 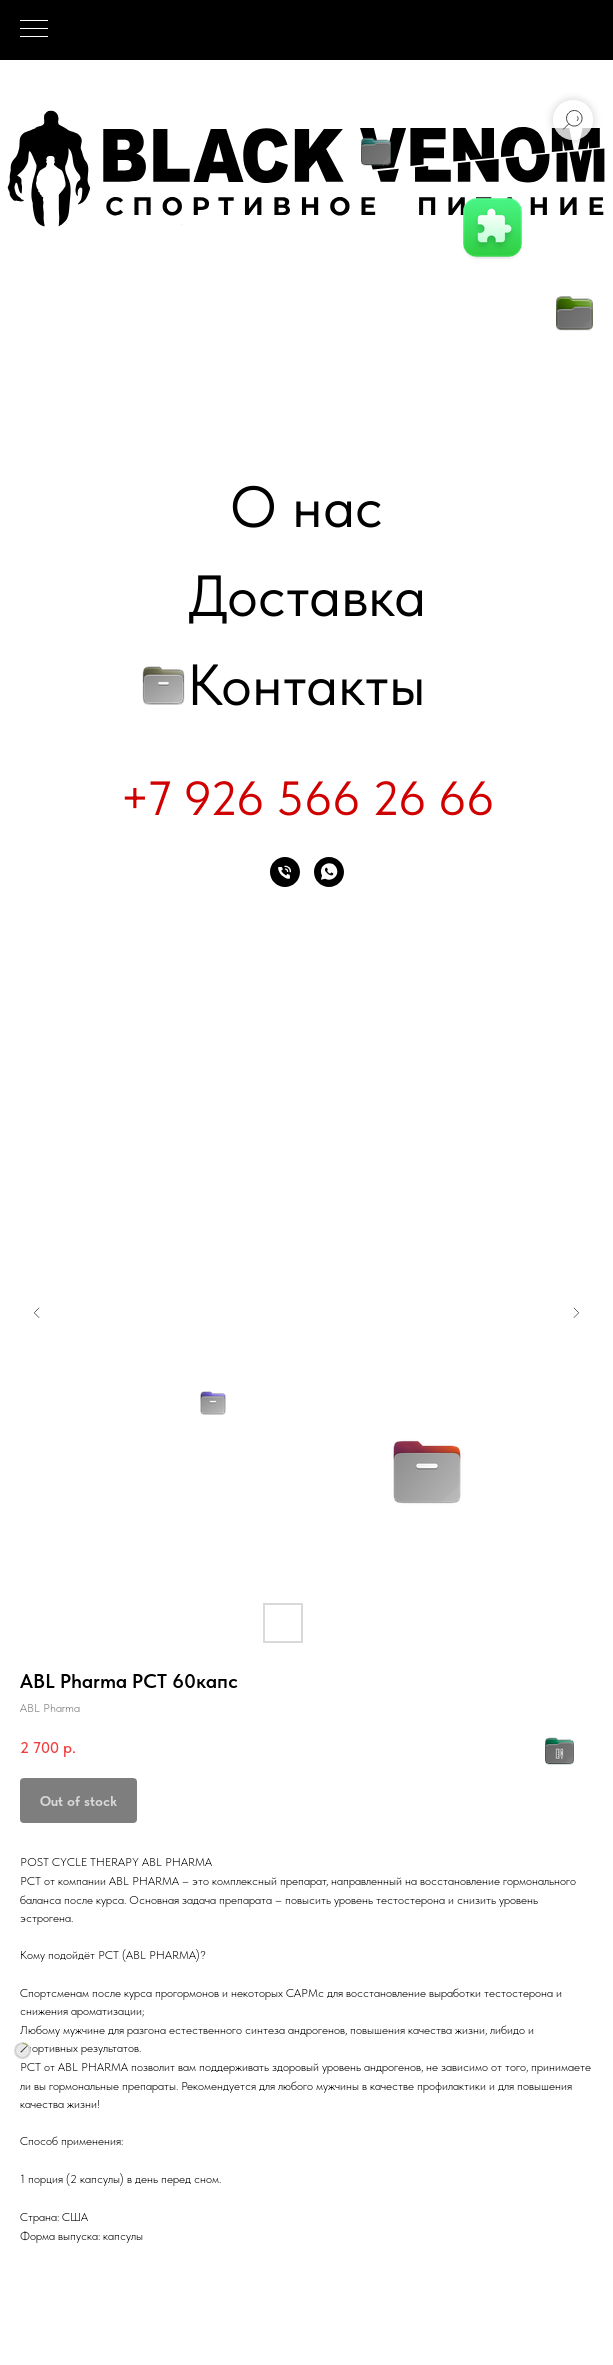 I want to click on open the file manager, so click(x=163, y=685).